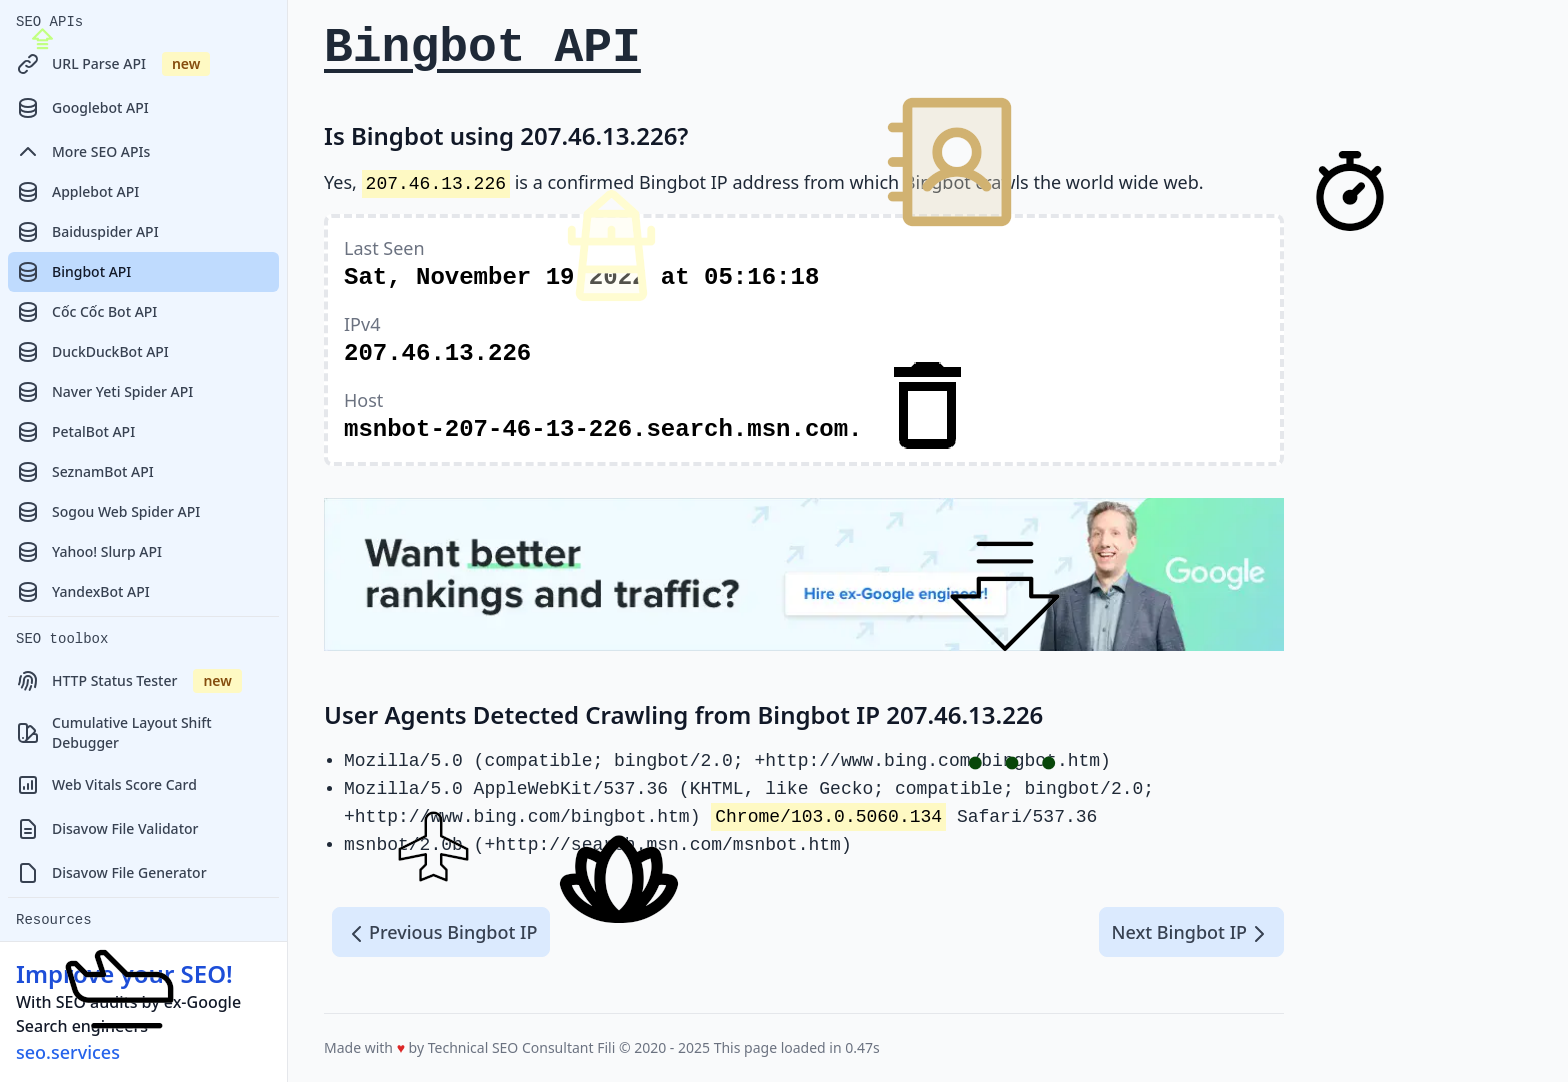 The image size is (1568, 1082). Describe the element at coordinates (619, 883) in the screenshot. I see `access meditation or mindfulness features` at that location.